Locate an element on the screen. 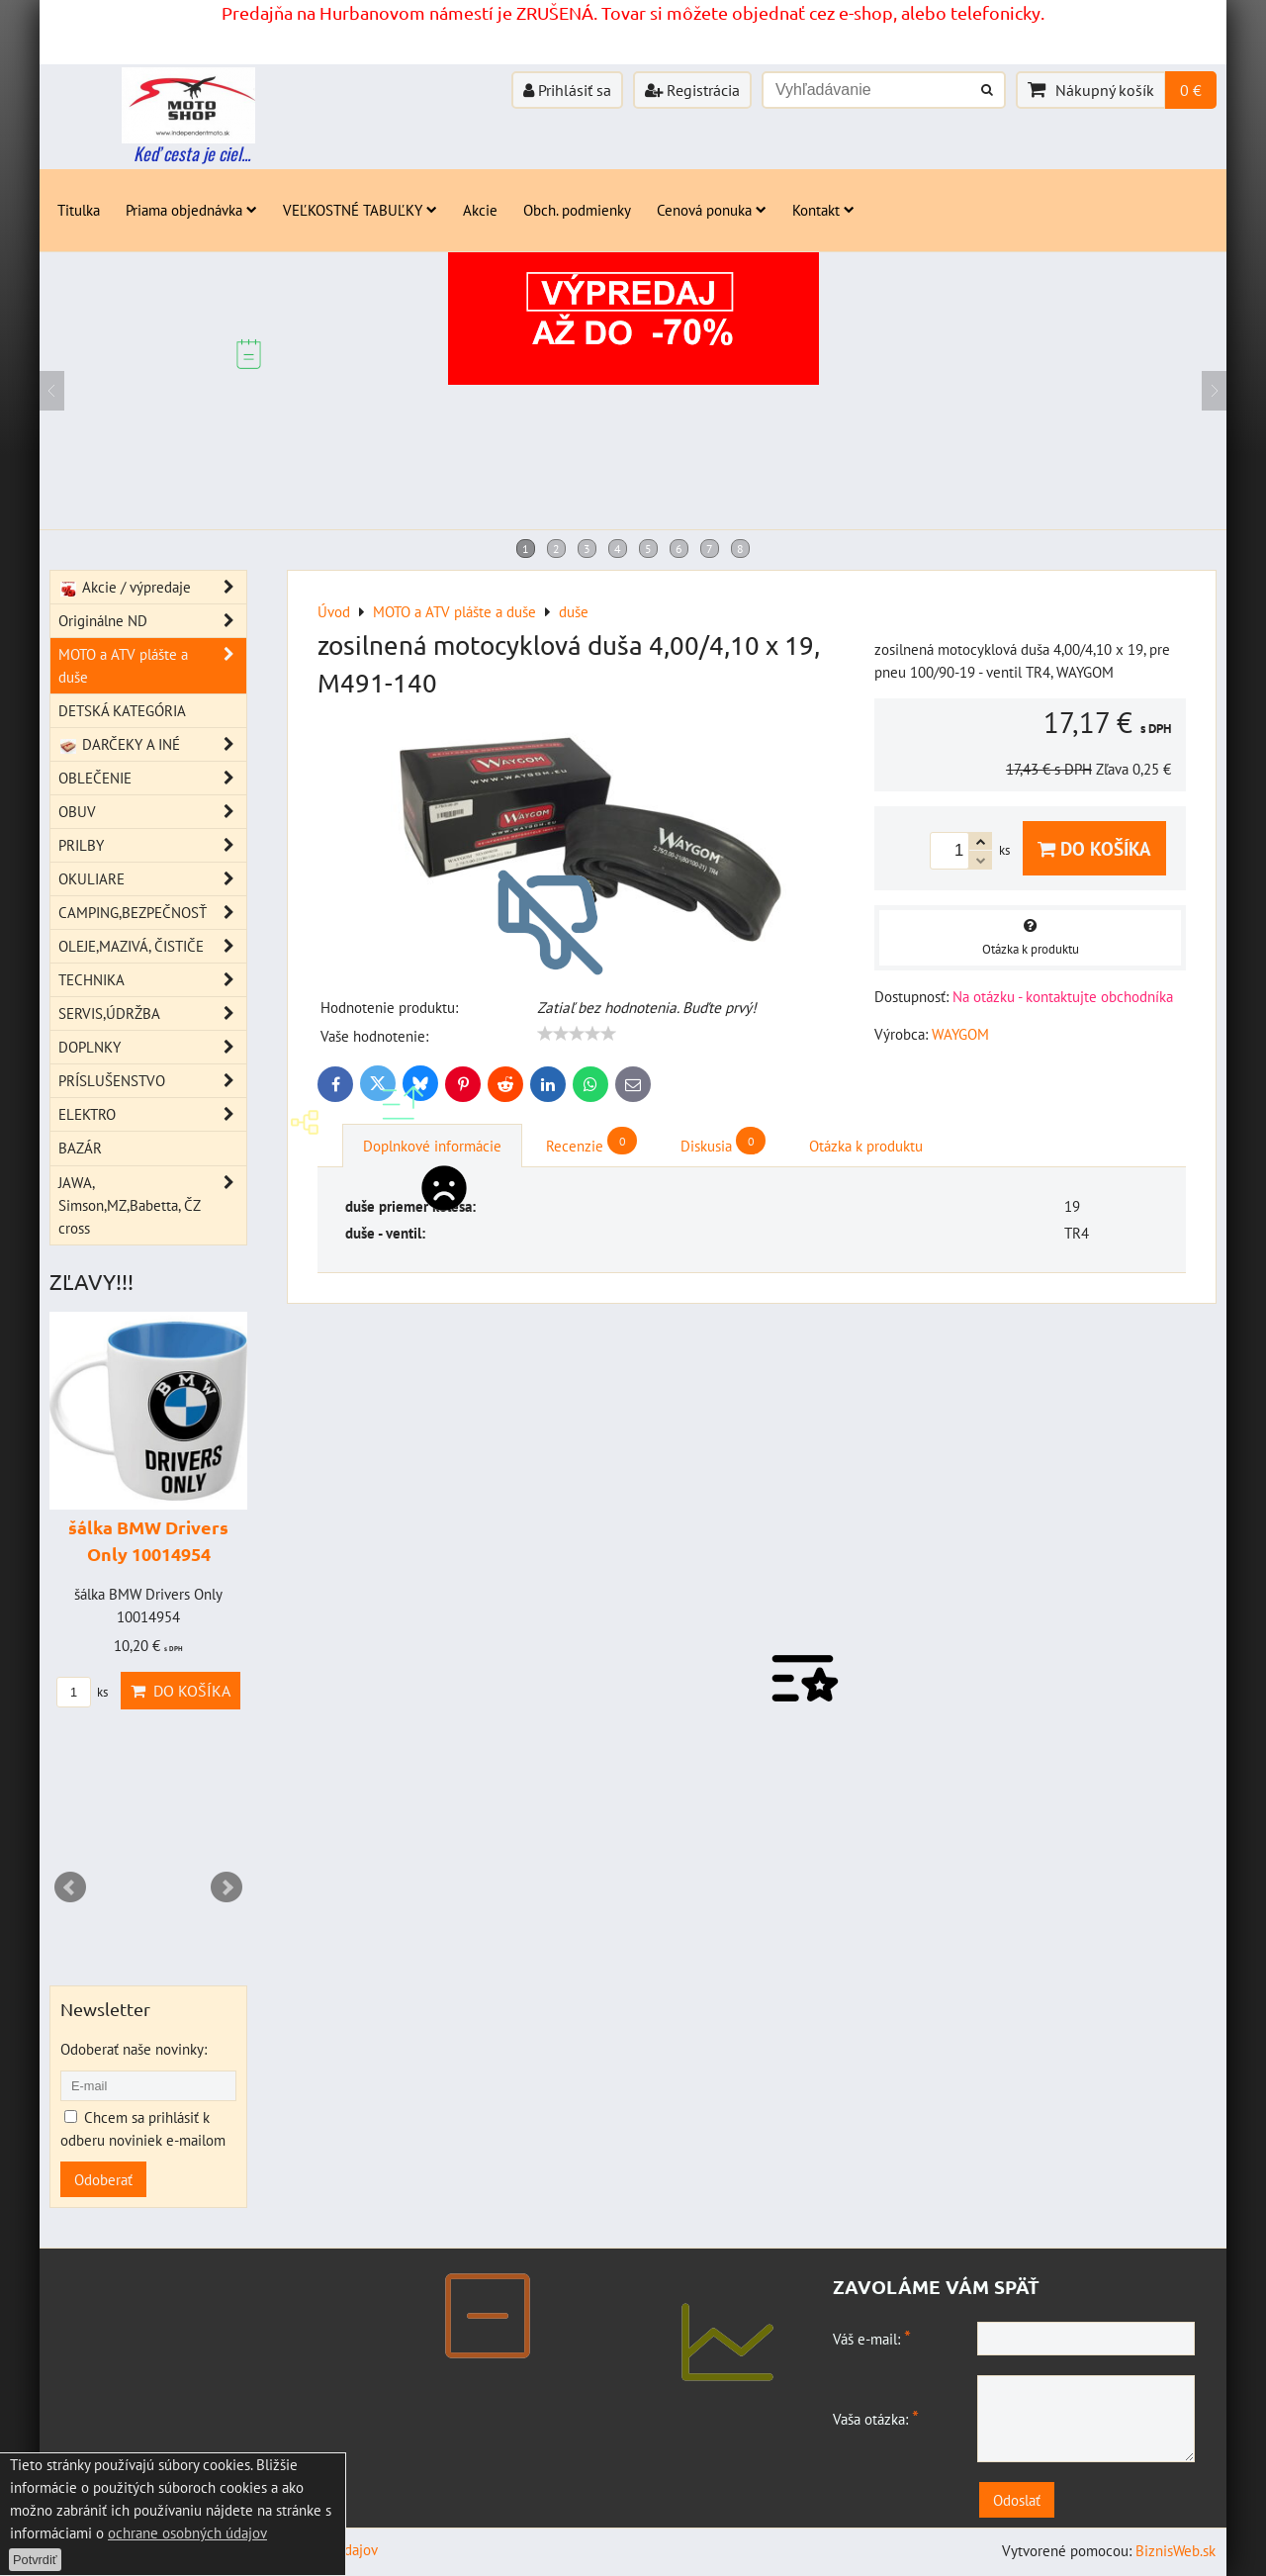  view your favorites list is located at coordinates (802, 1678).